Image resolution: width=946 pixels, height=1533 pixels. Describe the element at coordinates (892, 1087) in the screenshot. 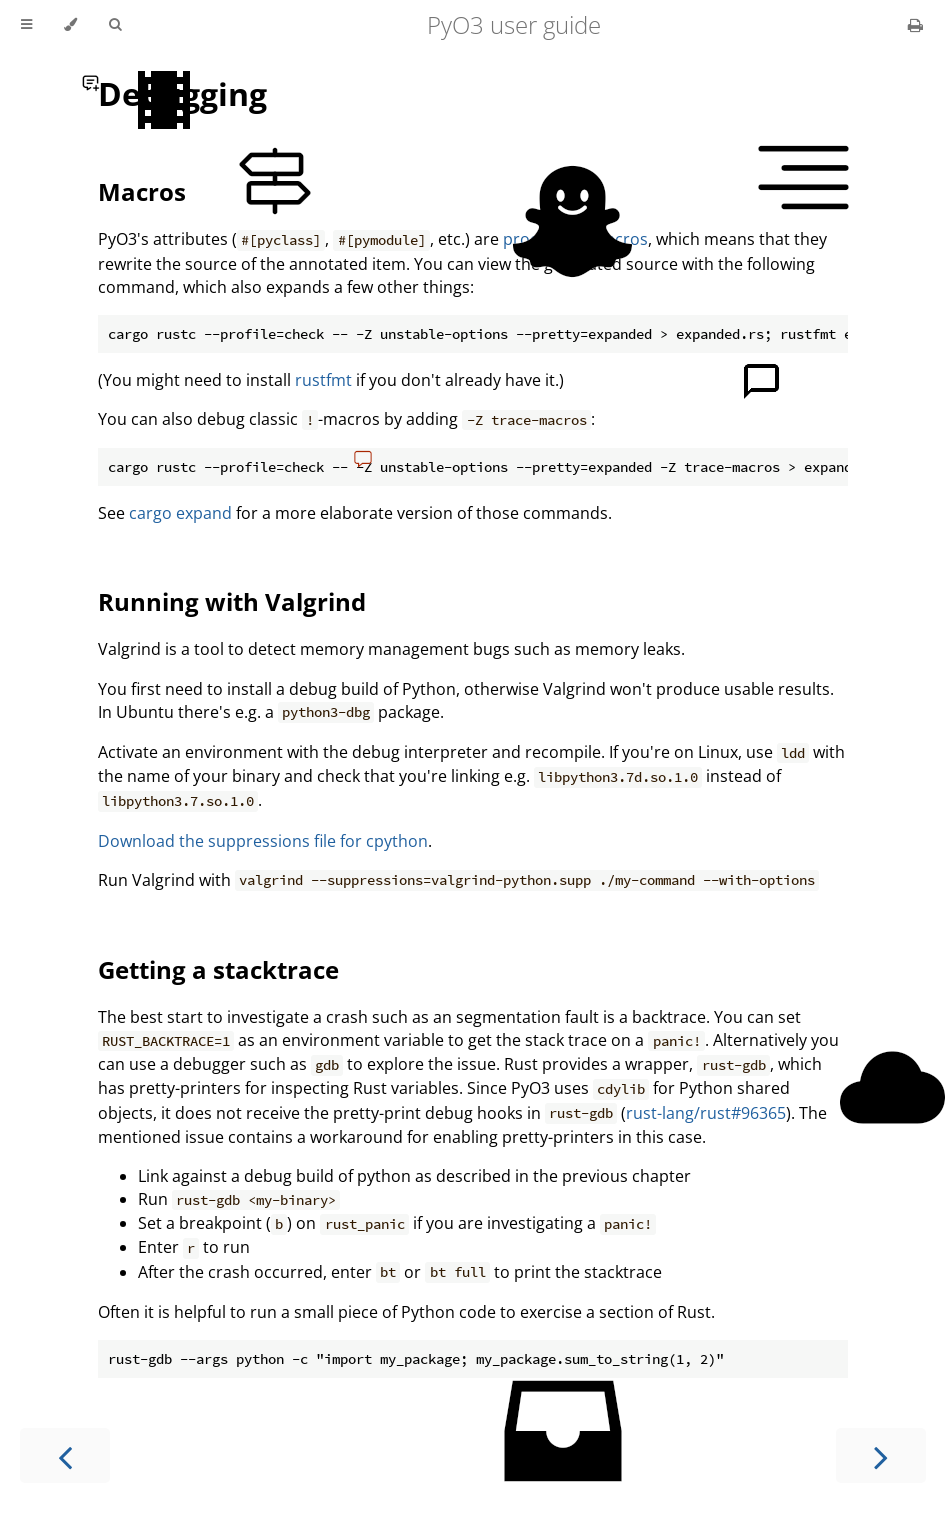

I see `indicates cloudy weather conditions` at that location.